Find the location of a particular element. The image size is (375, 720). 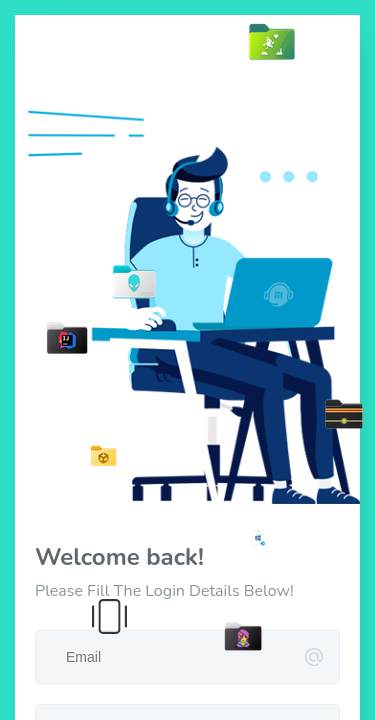

access multitasking or window management settings is located at coordinates (109, 616).